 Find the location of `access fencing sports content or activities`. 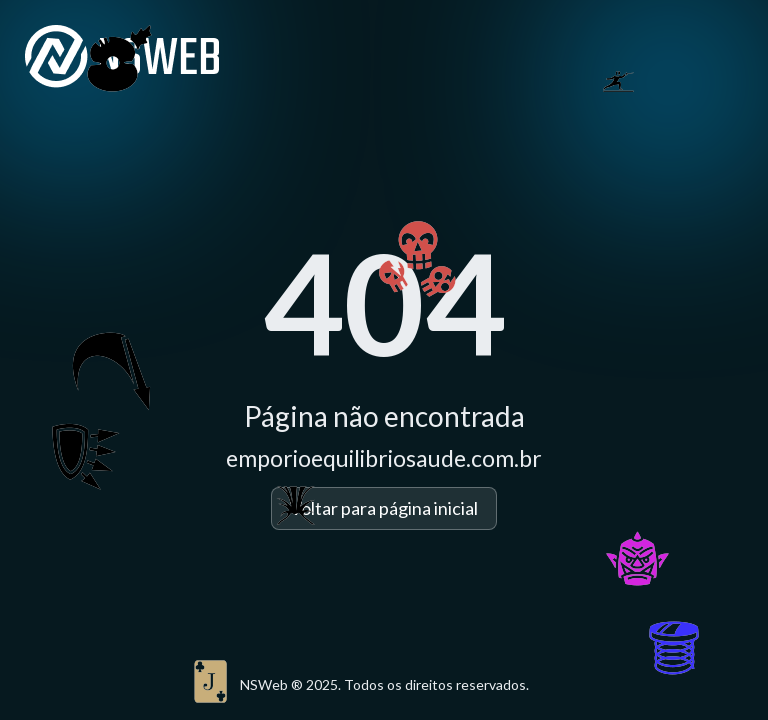

access fencing sports content or activities is located at coordinates (618, 81).